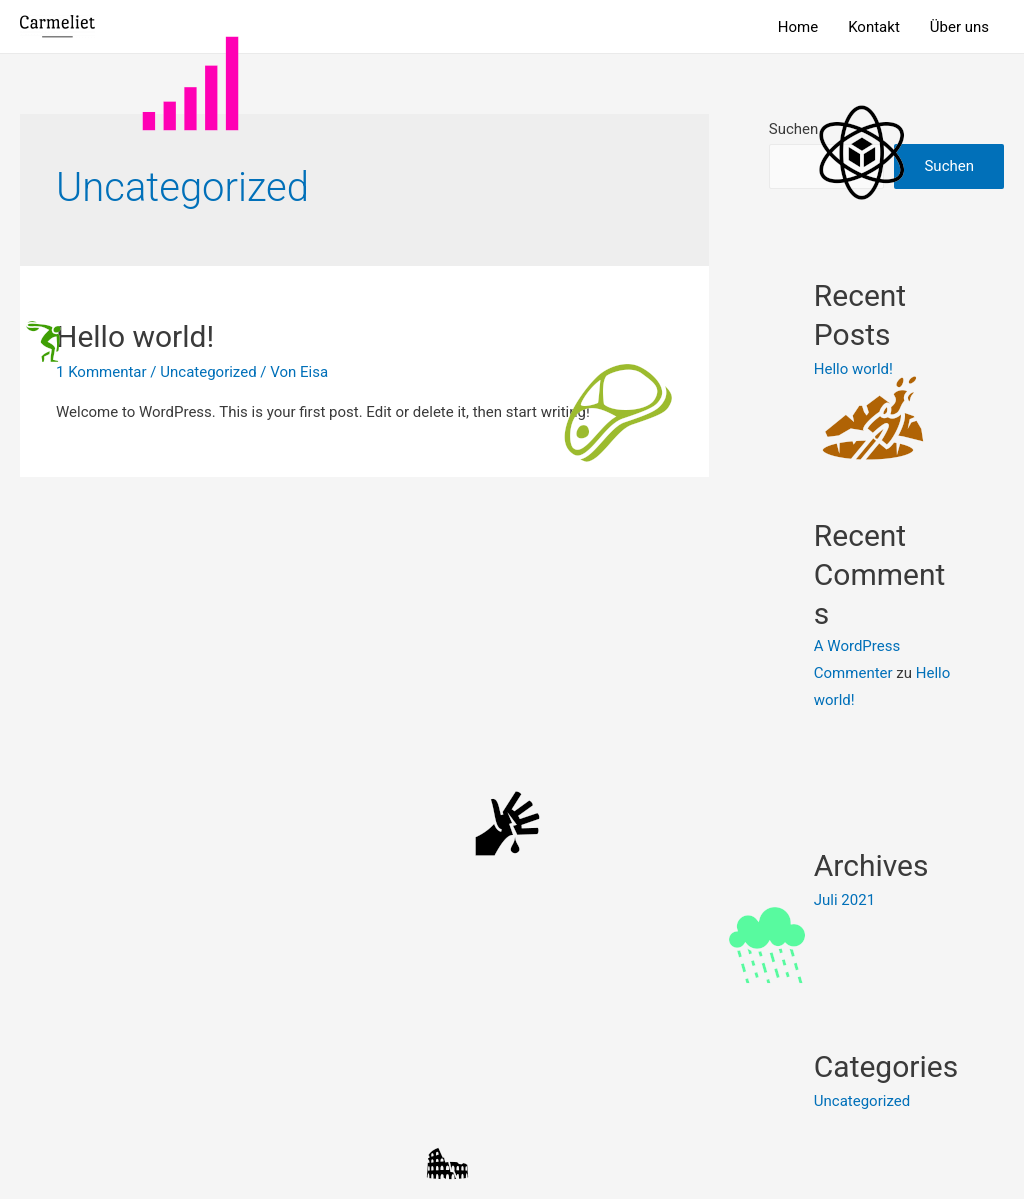 The image size is (1024, 1199). Describe the element at coordinates (447, 1163) in the screenshot. I see `view historical landmarks or monuments` at that location.